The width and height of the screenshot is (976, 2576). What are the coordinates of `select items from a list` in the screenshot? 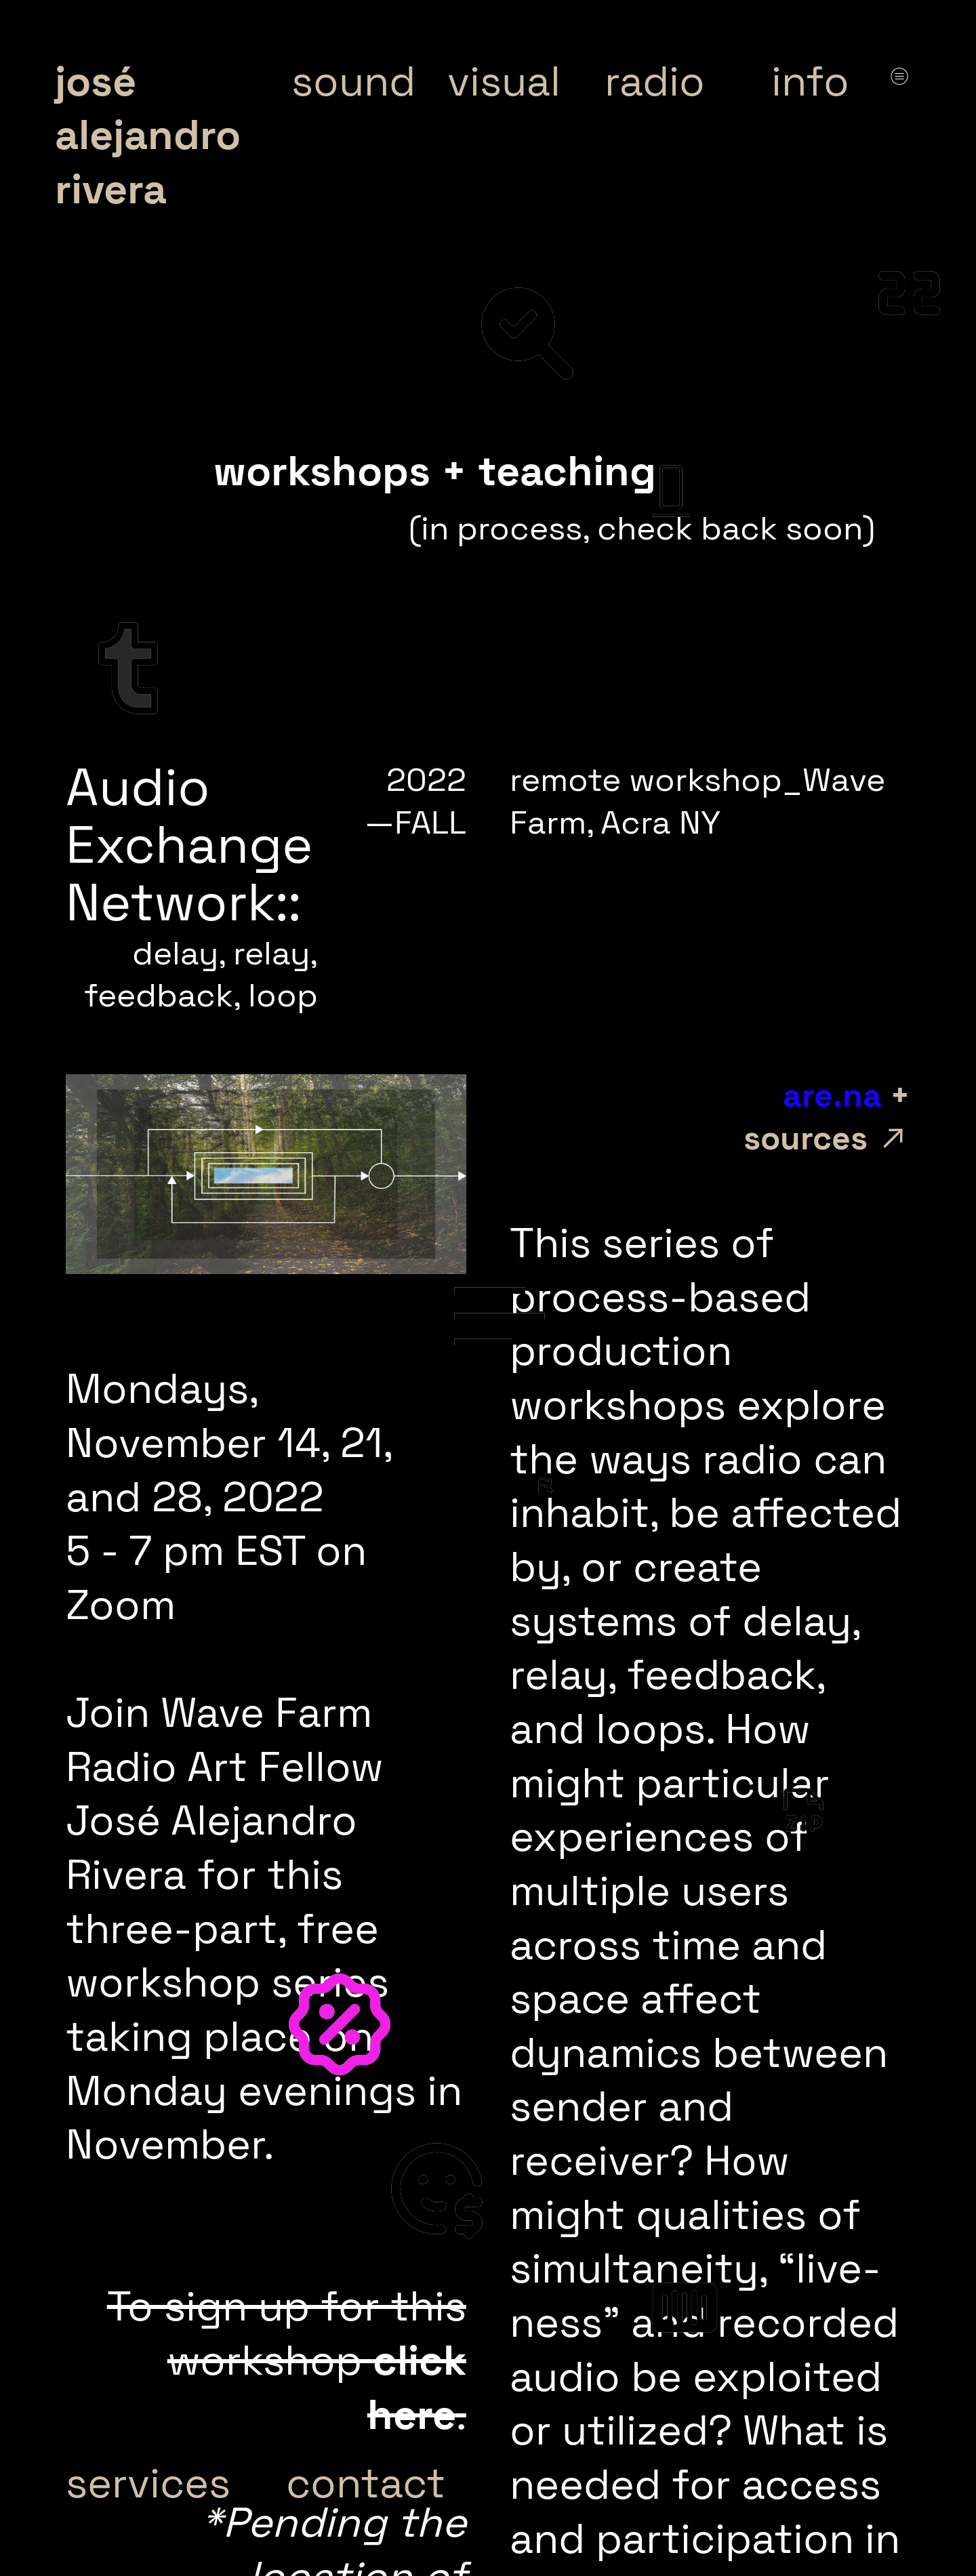 It's located at (500, 1320).